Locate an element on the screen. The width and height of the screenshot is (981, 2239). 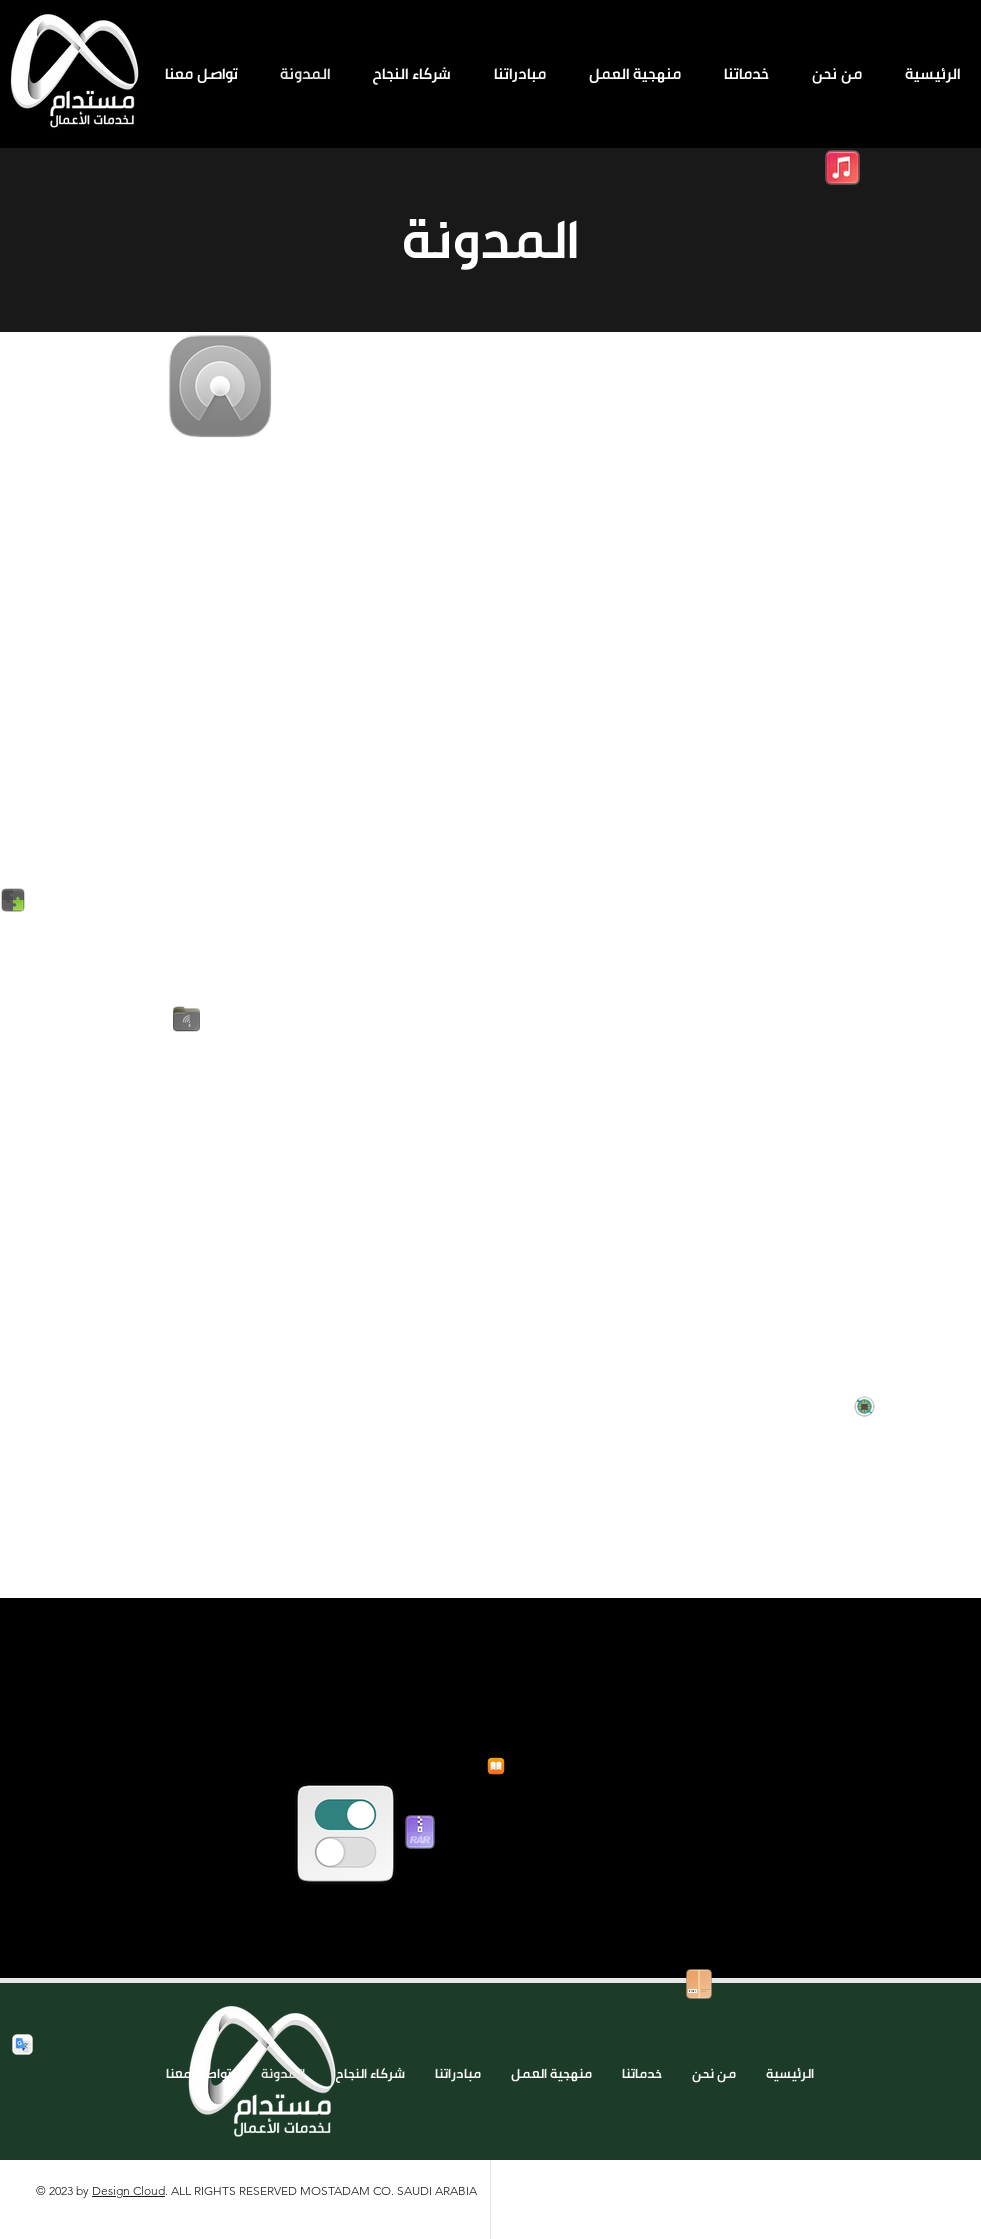
share files wirelessly via airdrop is located at coordinates (220, 386).